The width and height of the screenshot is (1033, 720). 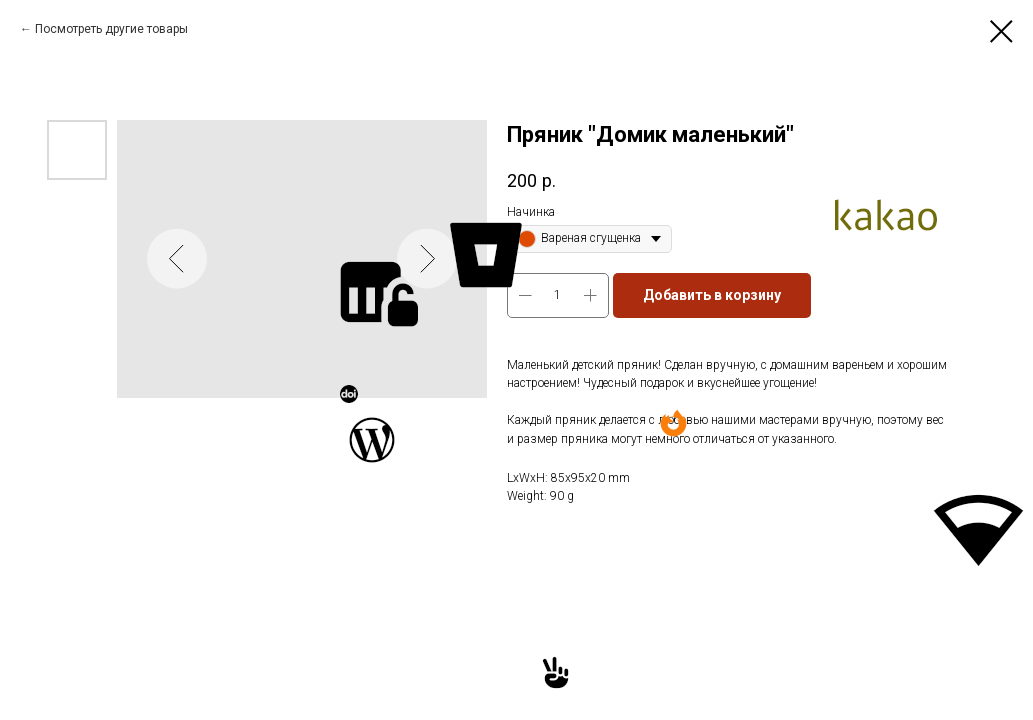 I want to click on open bitbucket repository, so click(x=486, y=255).